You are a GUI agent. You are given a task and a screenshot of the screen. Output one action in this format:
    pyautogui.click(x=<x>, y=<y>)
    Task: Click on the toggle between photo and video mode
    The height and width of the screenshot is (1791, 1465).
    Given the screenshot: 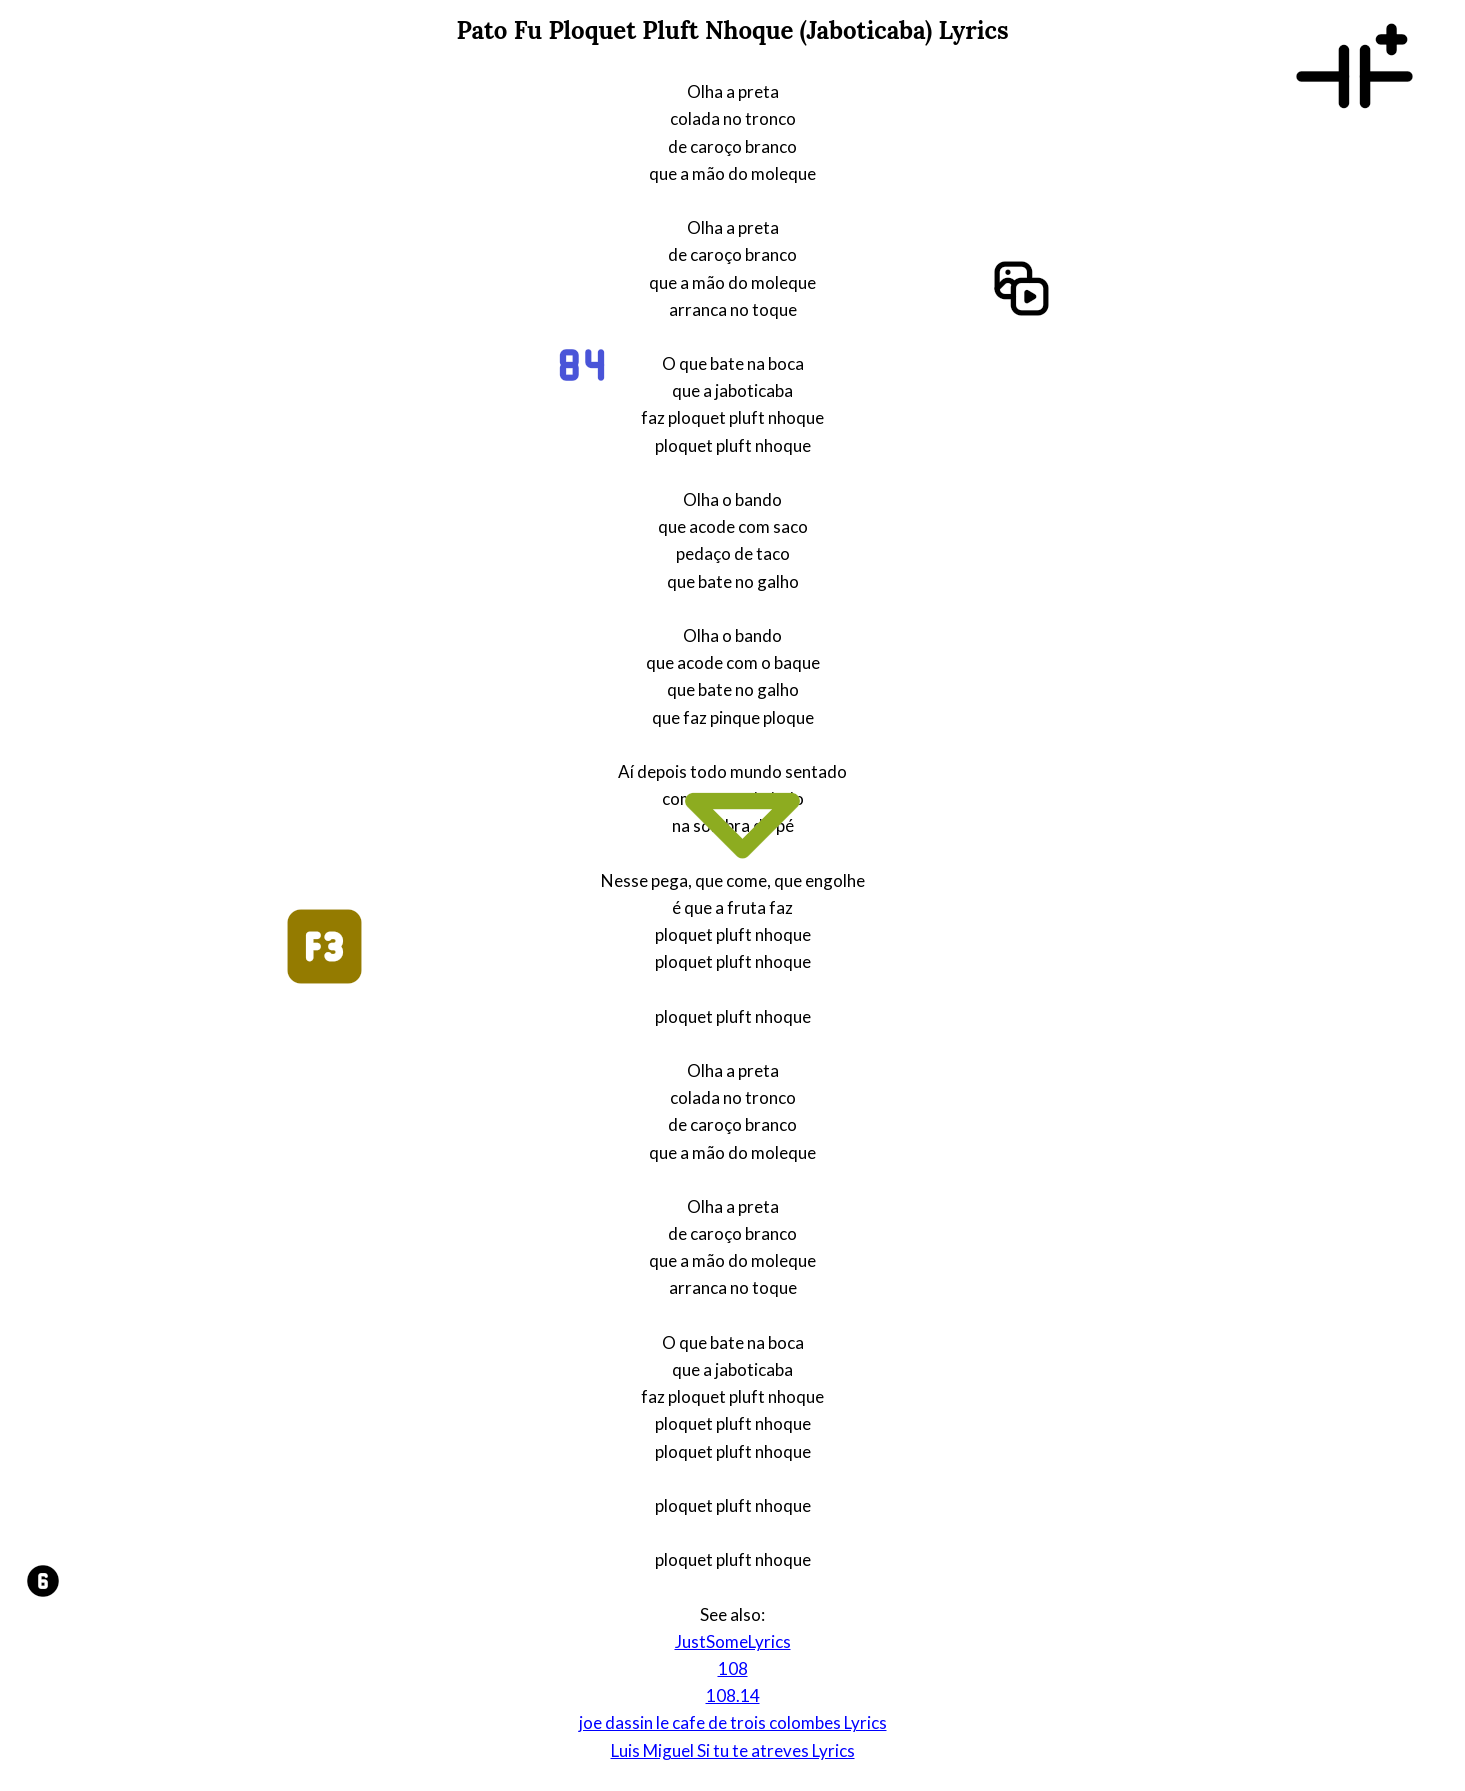 What is the action you would take?
    pyautogui.click(x=1021, y=288)
    